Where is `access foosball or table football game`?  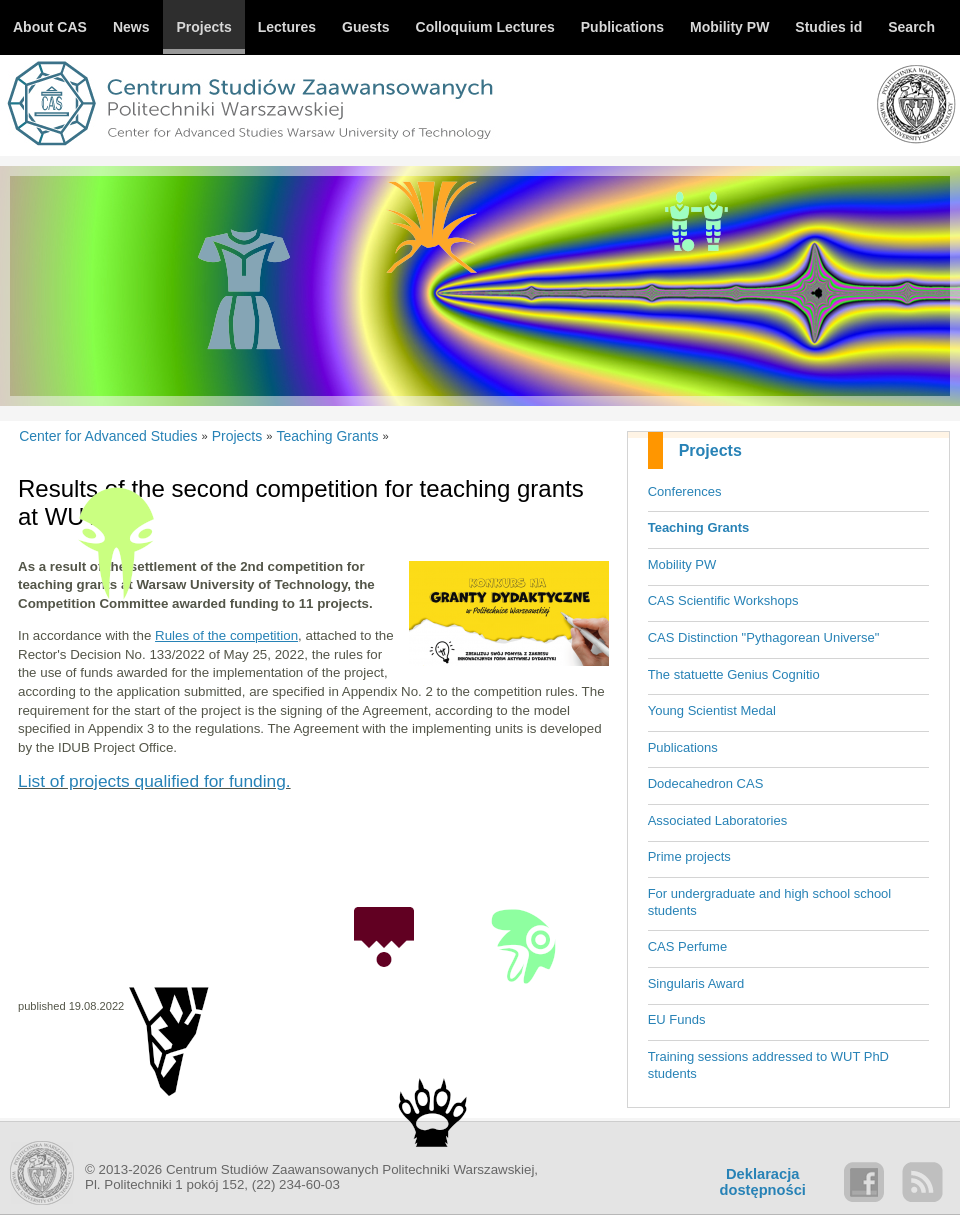 access foosball or table football game is located at coordinates (696, 221).